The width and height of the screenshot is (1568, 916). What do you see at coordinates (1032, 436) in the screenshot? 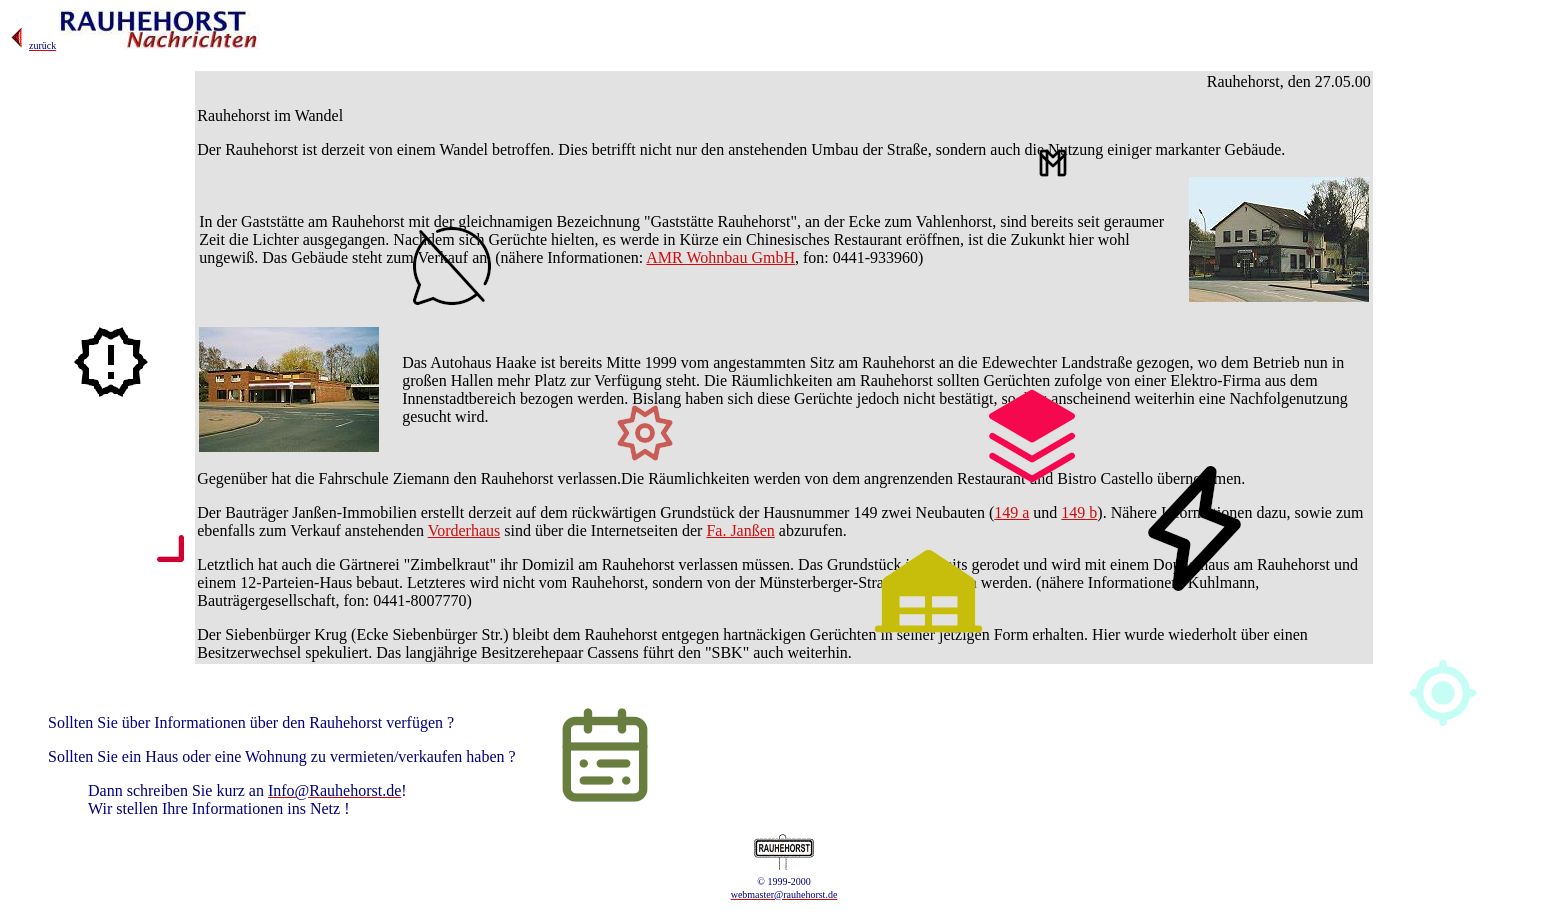
I see `view layers or stacked content` at bounding box center [1032, 436].